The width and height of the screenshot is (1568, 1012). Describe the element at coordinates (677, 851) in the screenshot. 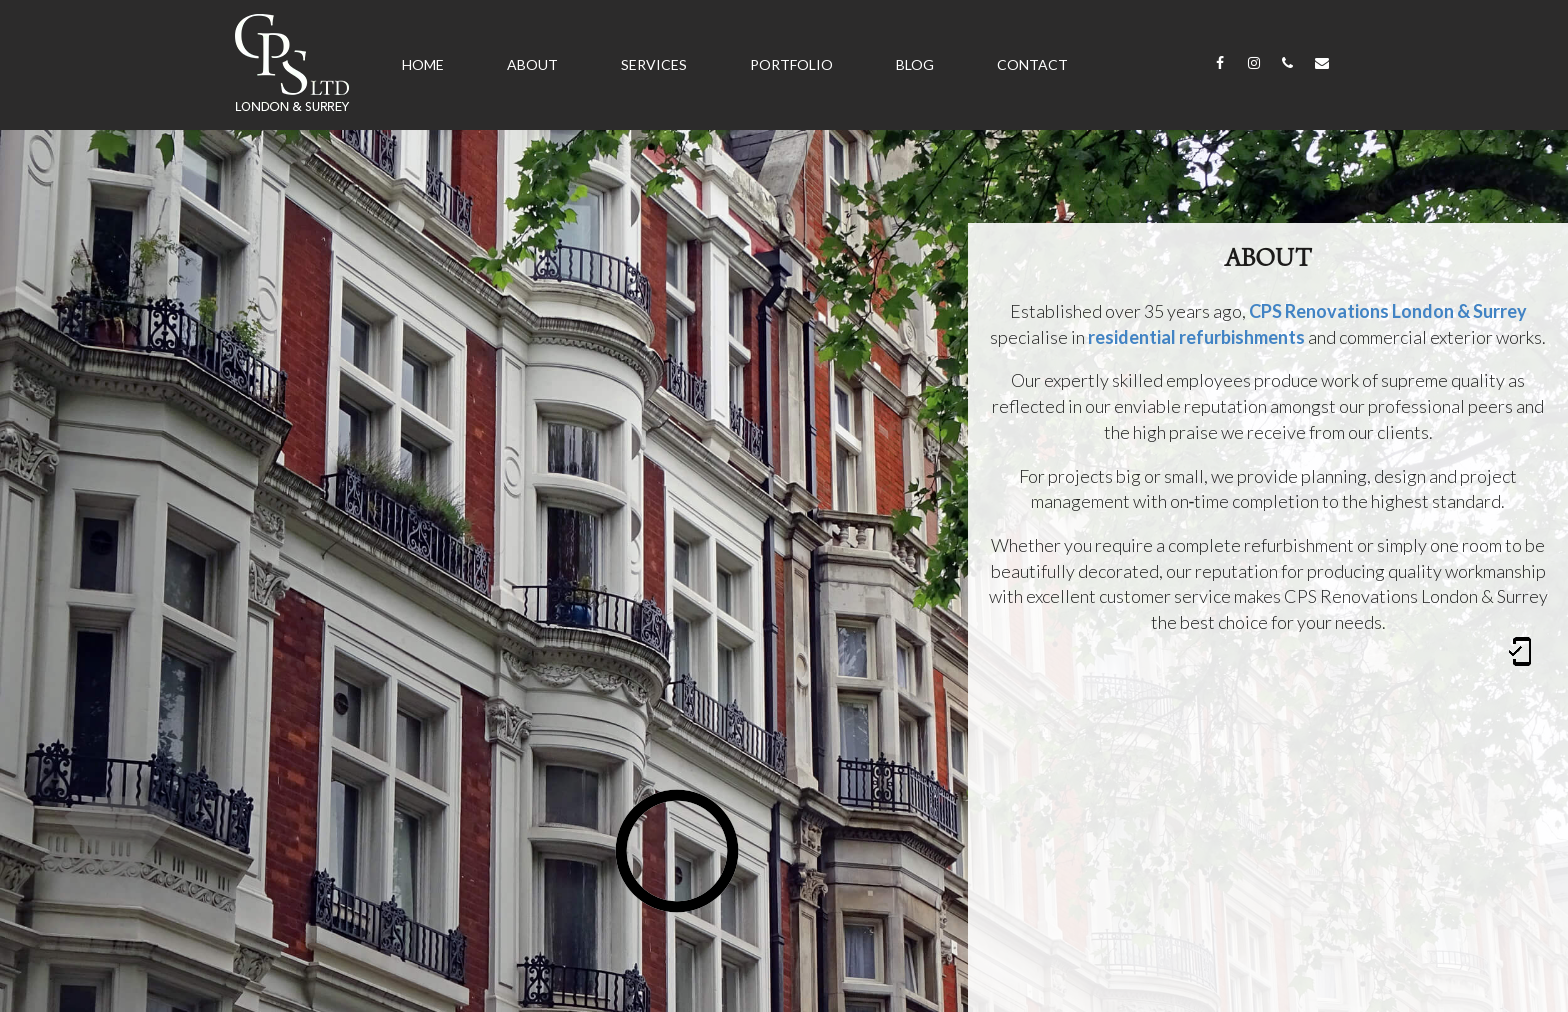

I see `unselected option in a radio button group` at that location.